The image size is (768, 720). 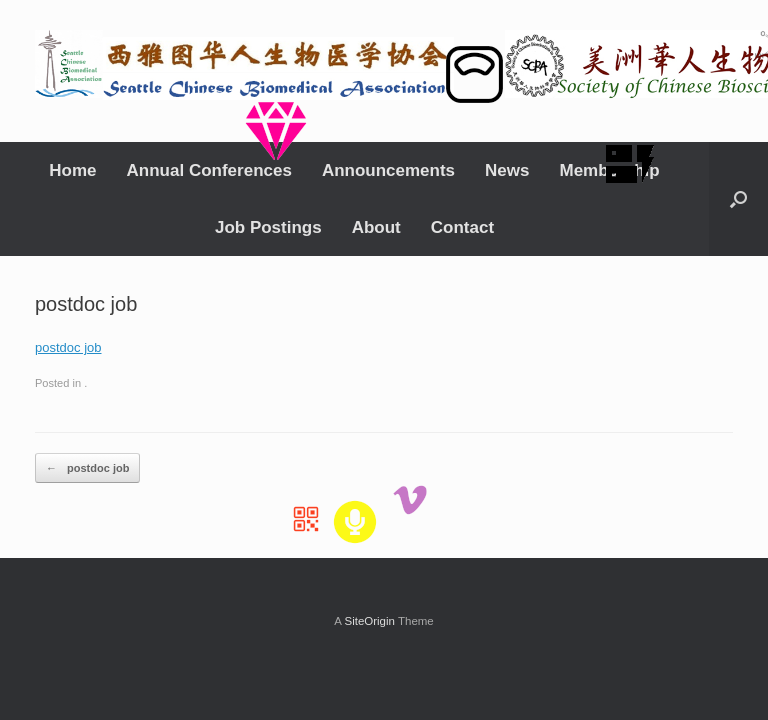 What do you see at coordinates (276, 131) in the screenshot?
I see `indicates premium or VIP membership status` at bounding box center [276, 131].